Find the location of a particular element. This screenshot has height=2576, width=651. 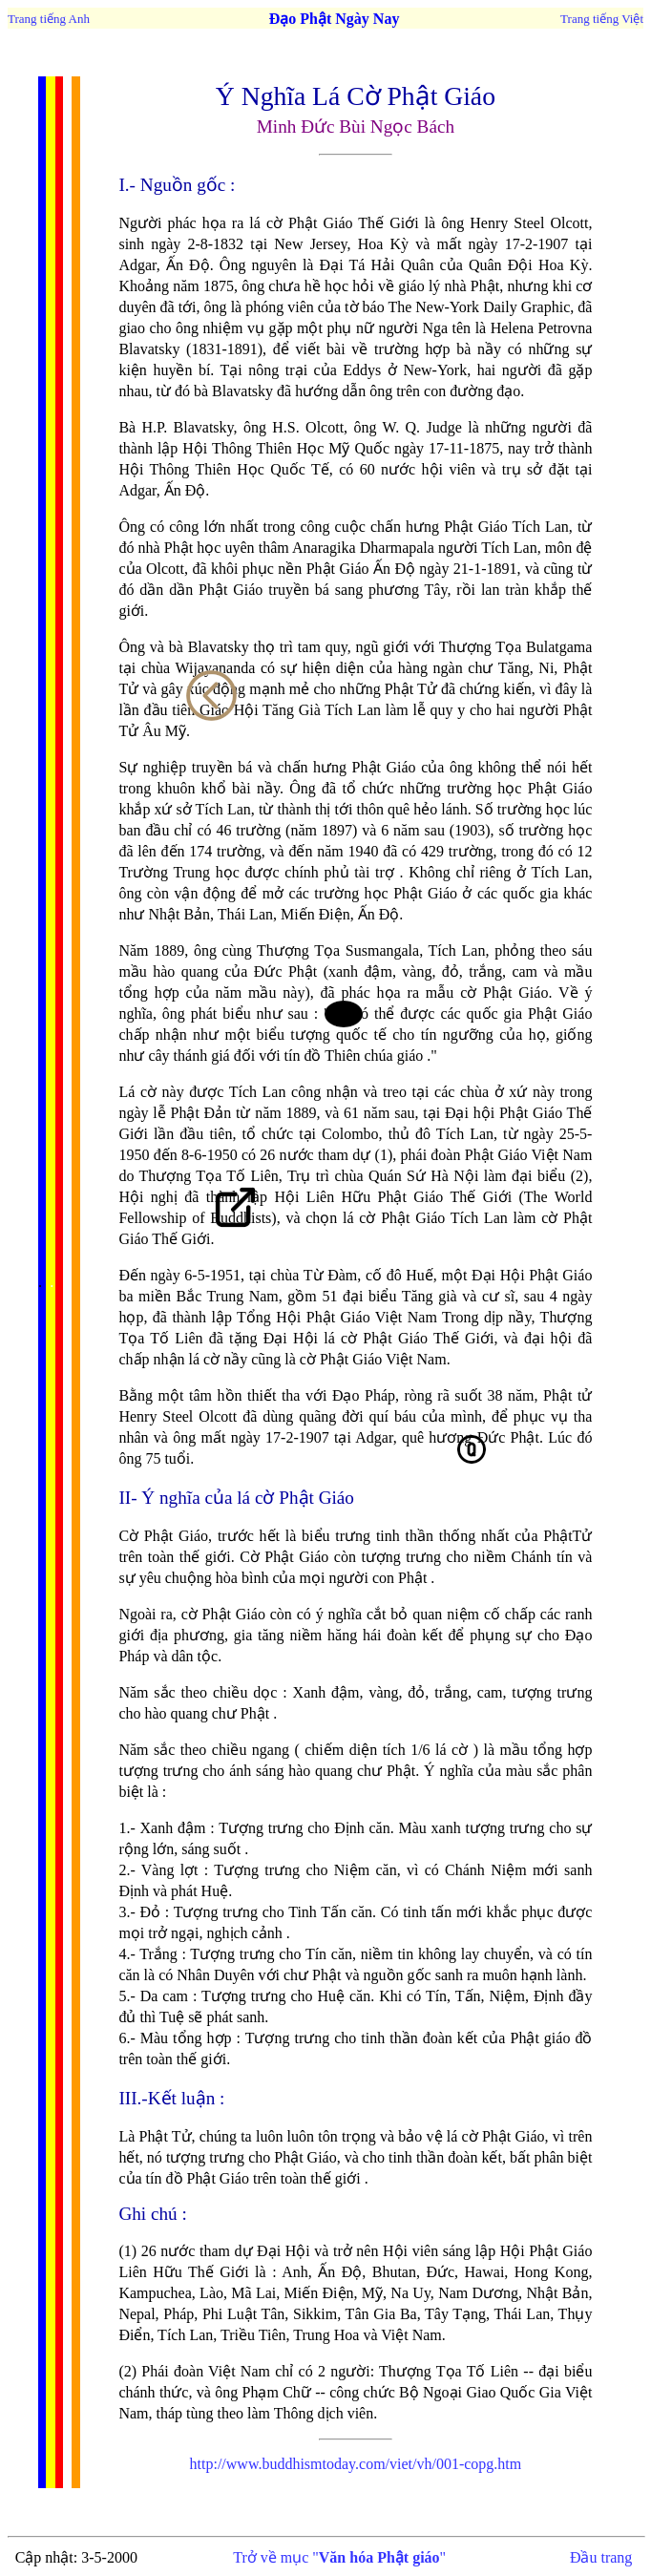

open link in a new tab or window is located at coordinates (235, 1207).